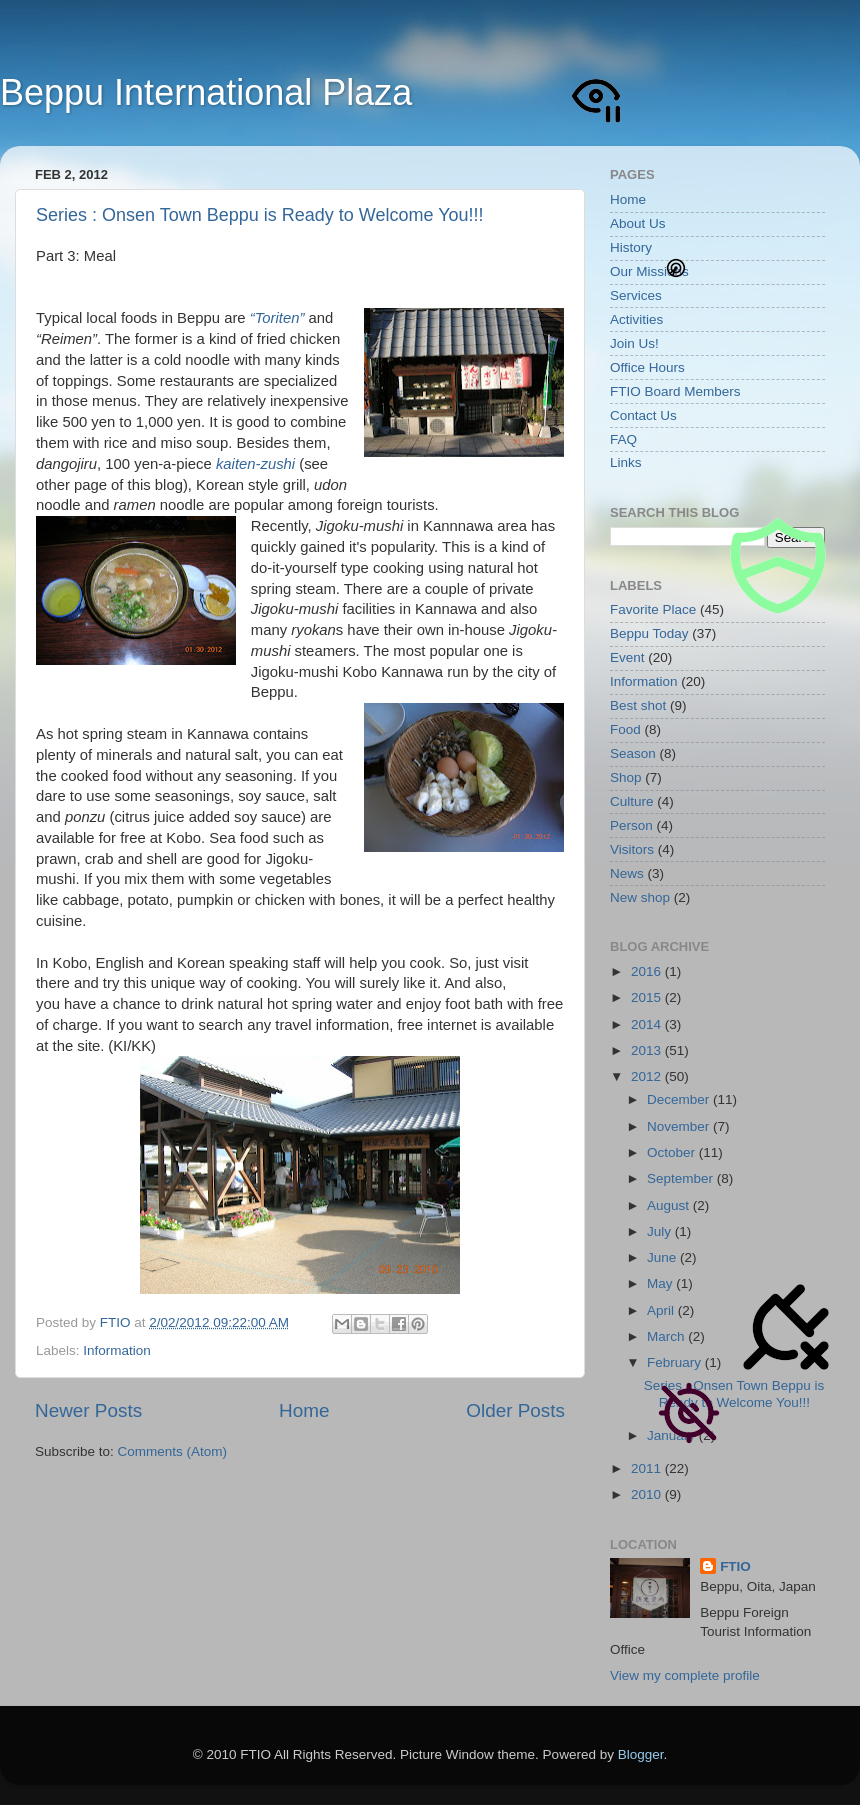 This screenshot has width=860, height=1805. I want to click on open Flightradar24 app, so click(676, 268).